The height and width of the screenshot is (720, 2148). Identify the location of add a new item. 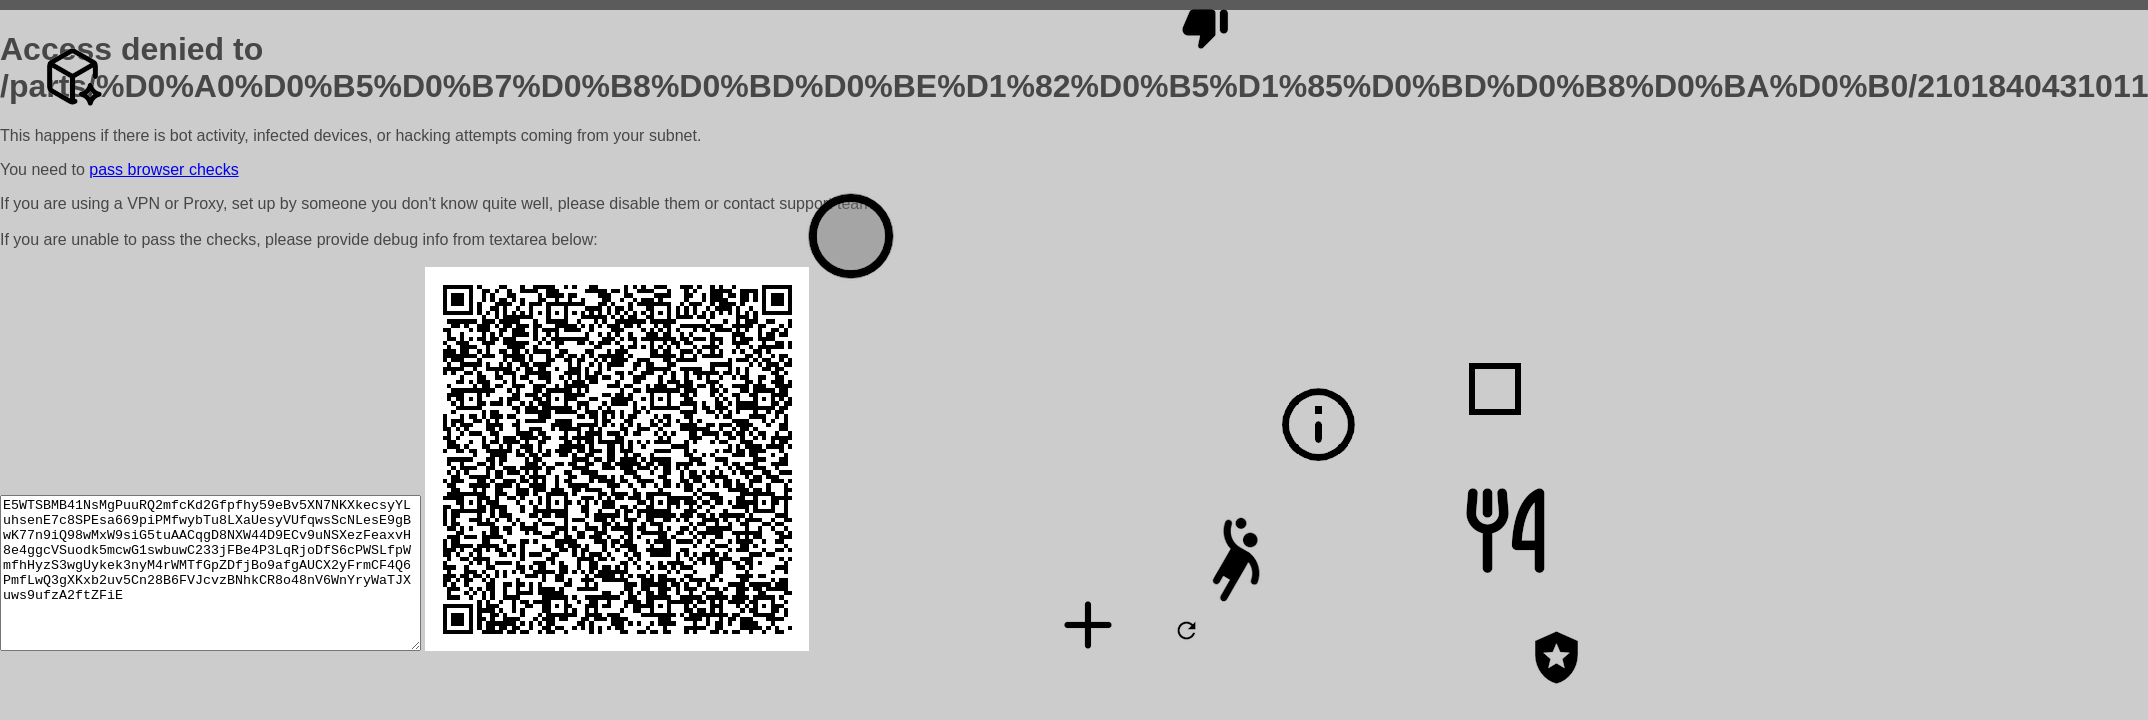
(1089, 626).